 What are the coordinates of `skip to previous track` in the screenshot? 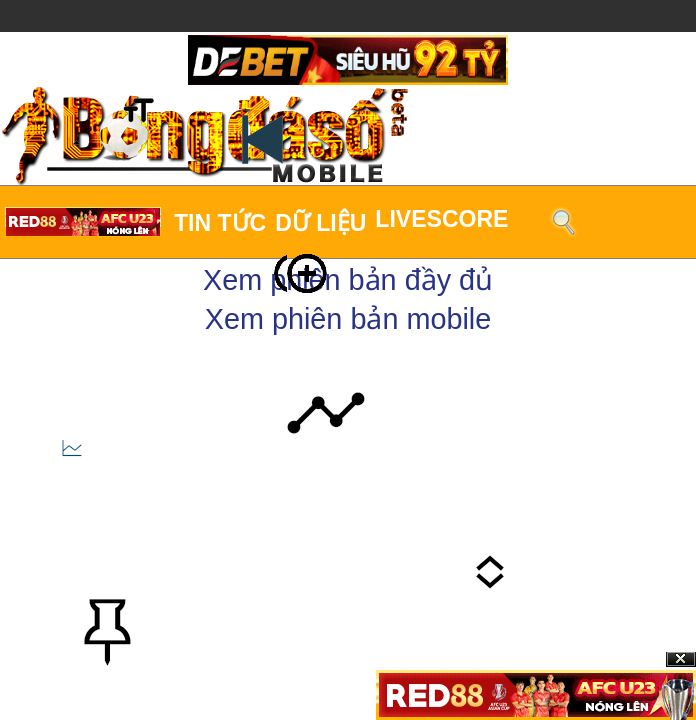 It's located at (262, 139).